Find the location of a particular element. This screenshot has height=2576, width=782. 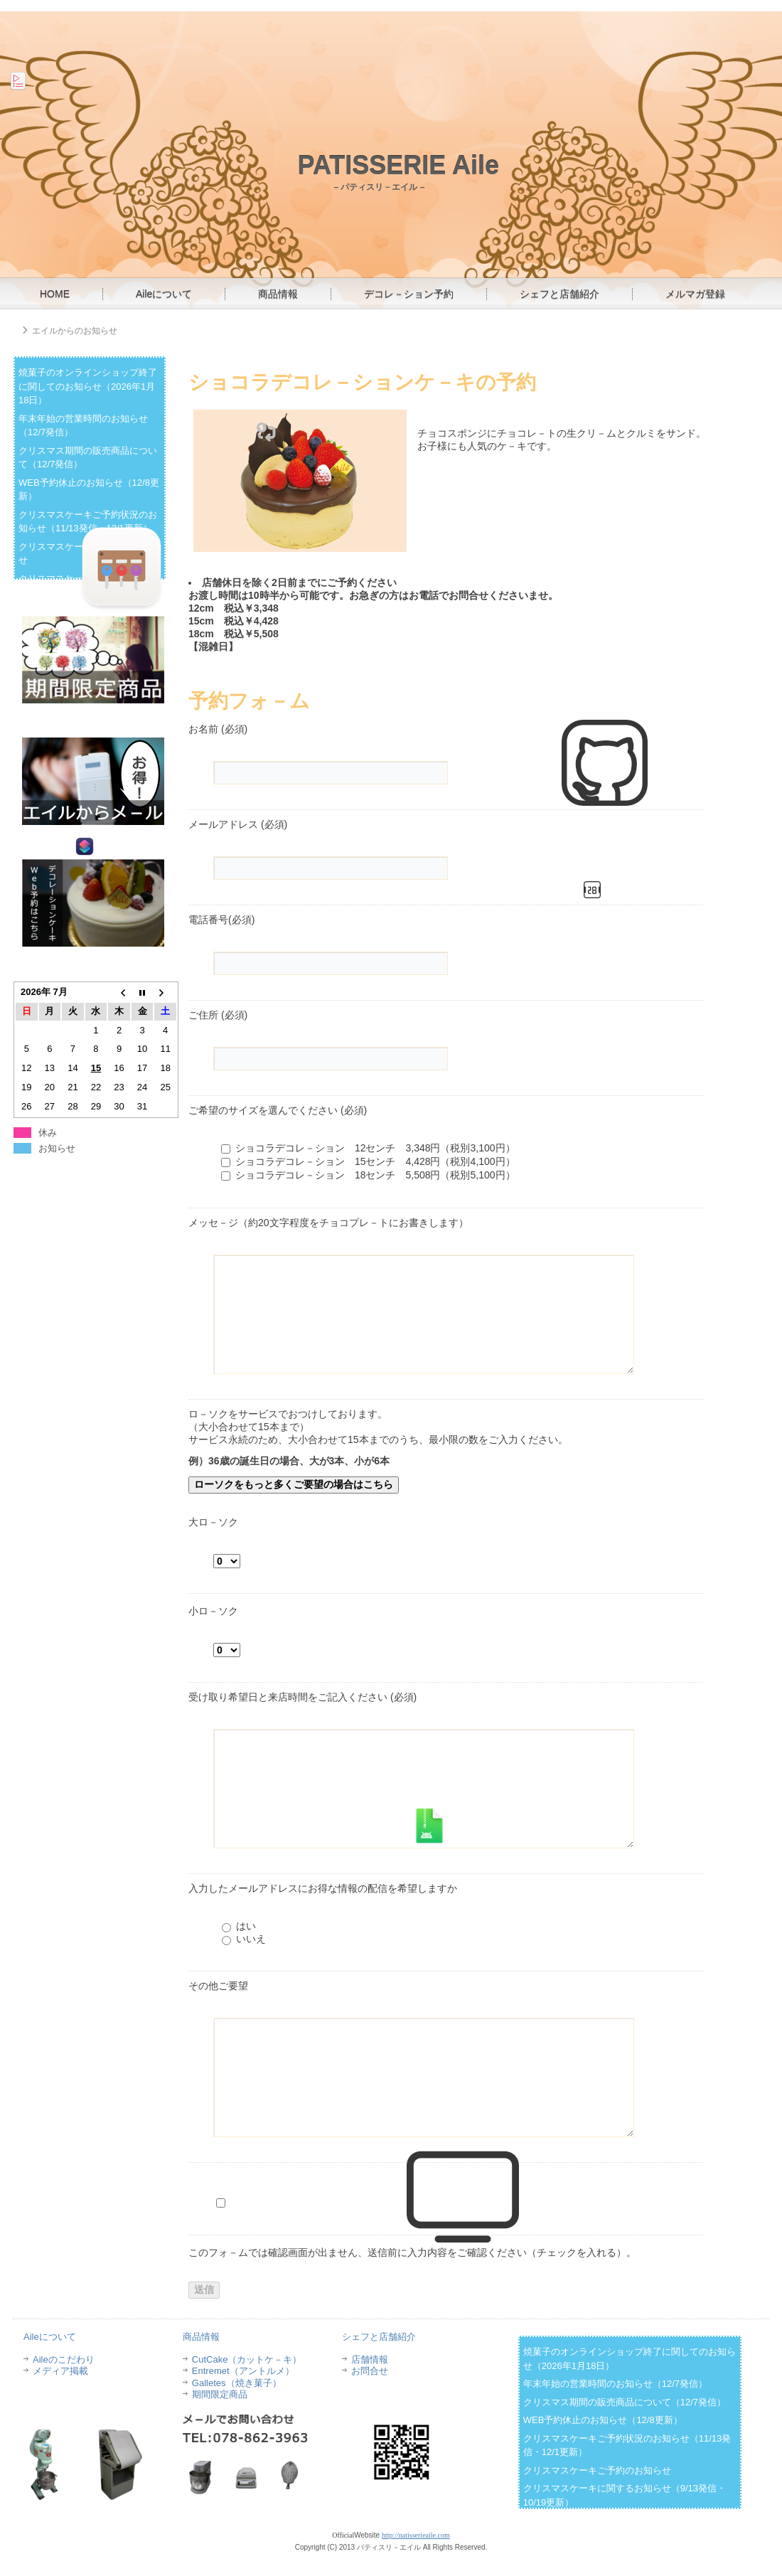

access display settings is located at coordinates (463, 2193).